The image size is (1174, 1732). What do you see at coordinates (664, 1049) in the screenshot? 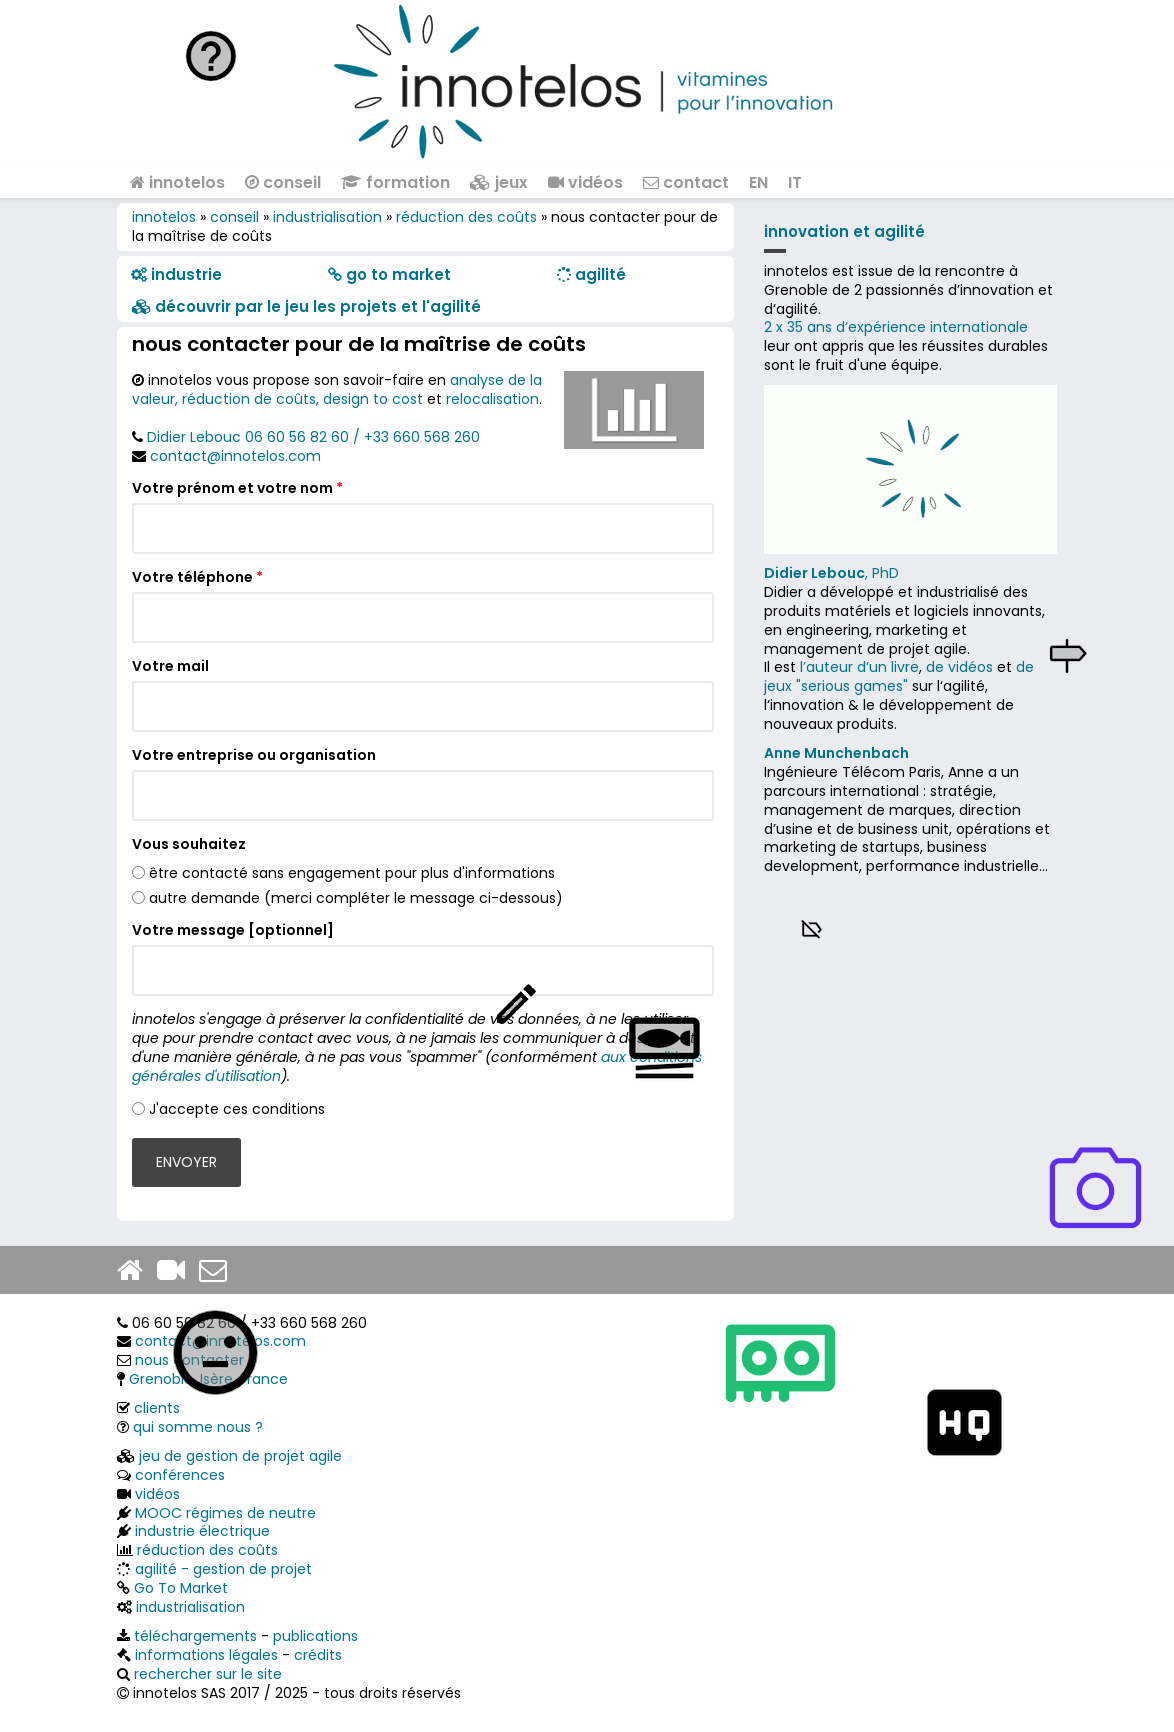
I see `view set meal or bento box options` at bounding box center [664, 1049].